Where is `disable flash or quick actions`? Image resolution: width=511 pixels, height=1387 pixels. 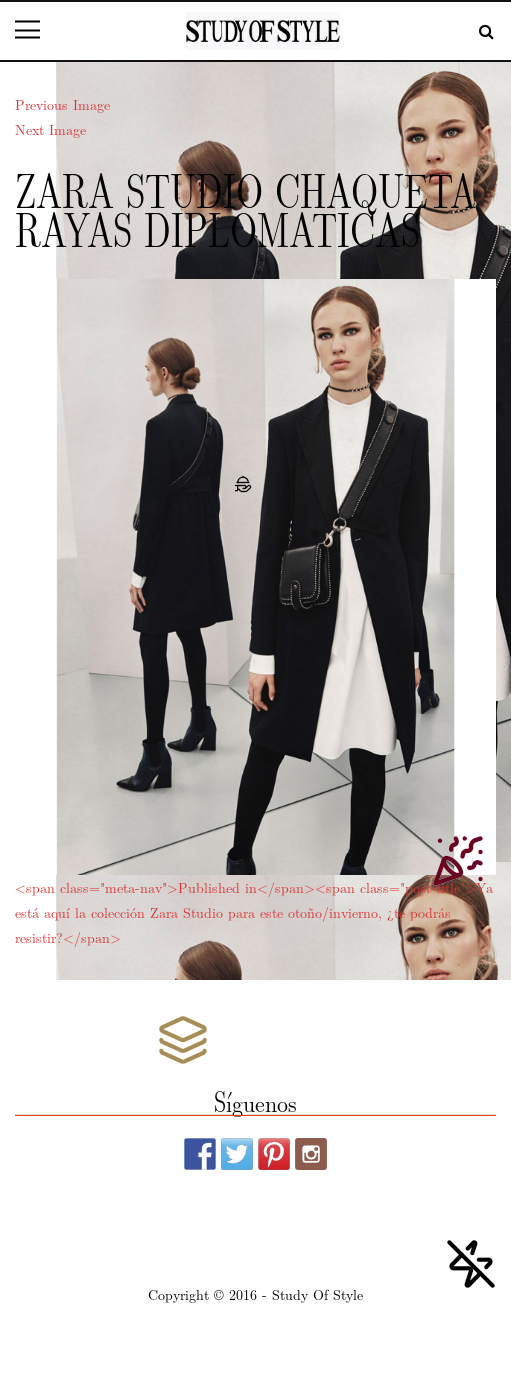
disable flash or quick actions is located at coordinates (471, 1264).